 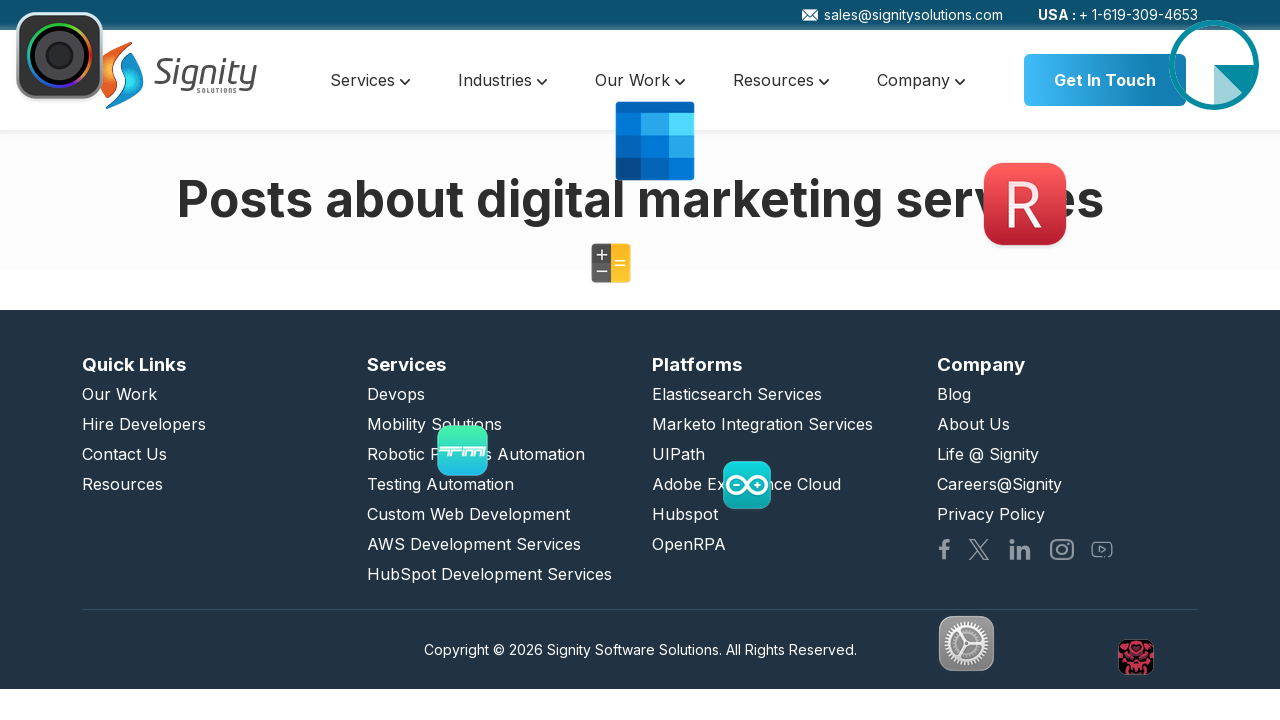 What do you see at coordinates (59, 55) in the screenshot?
I see `open DaVinci Resolve color grading panels` at bounding box center [59, 55].